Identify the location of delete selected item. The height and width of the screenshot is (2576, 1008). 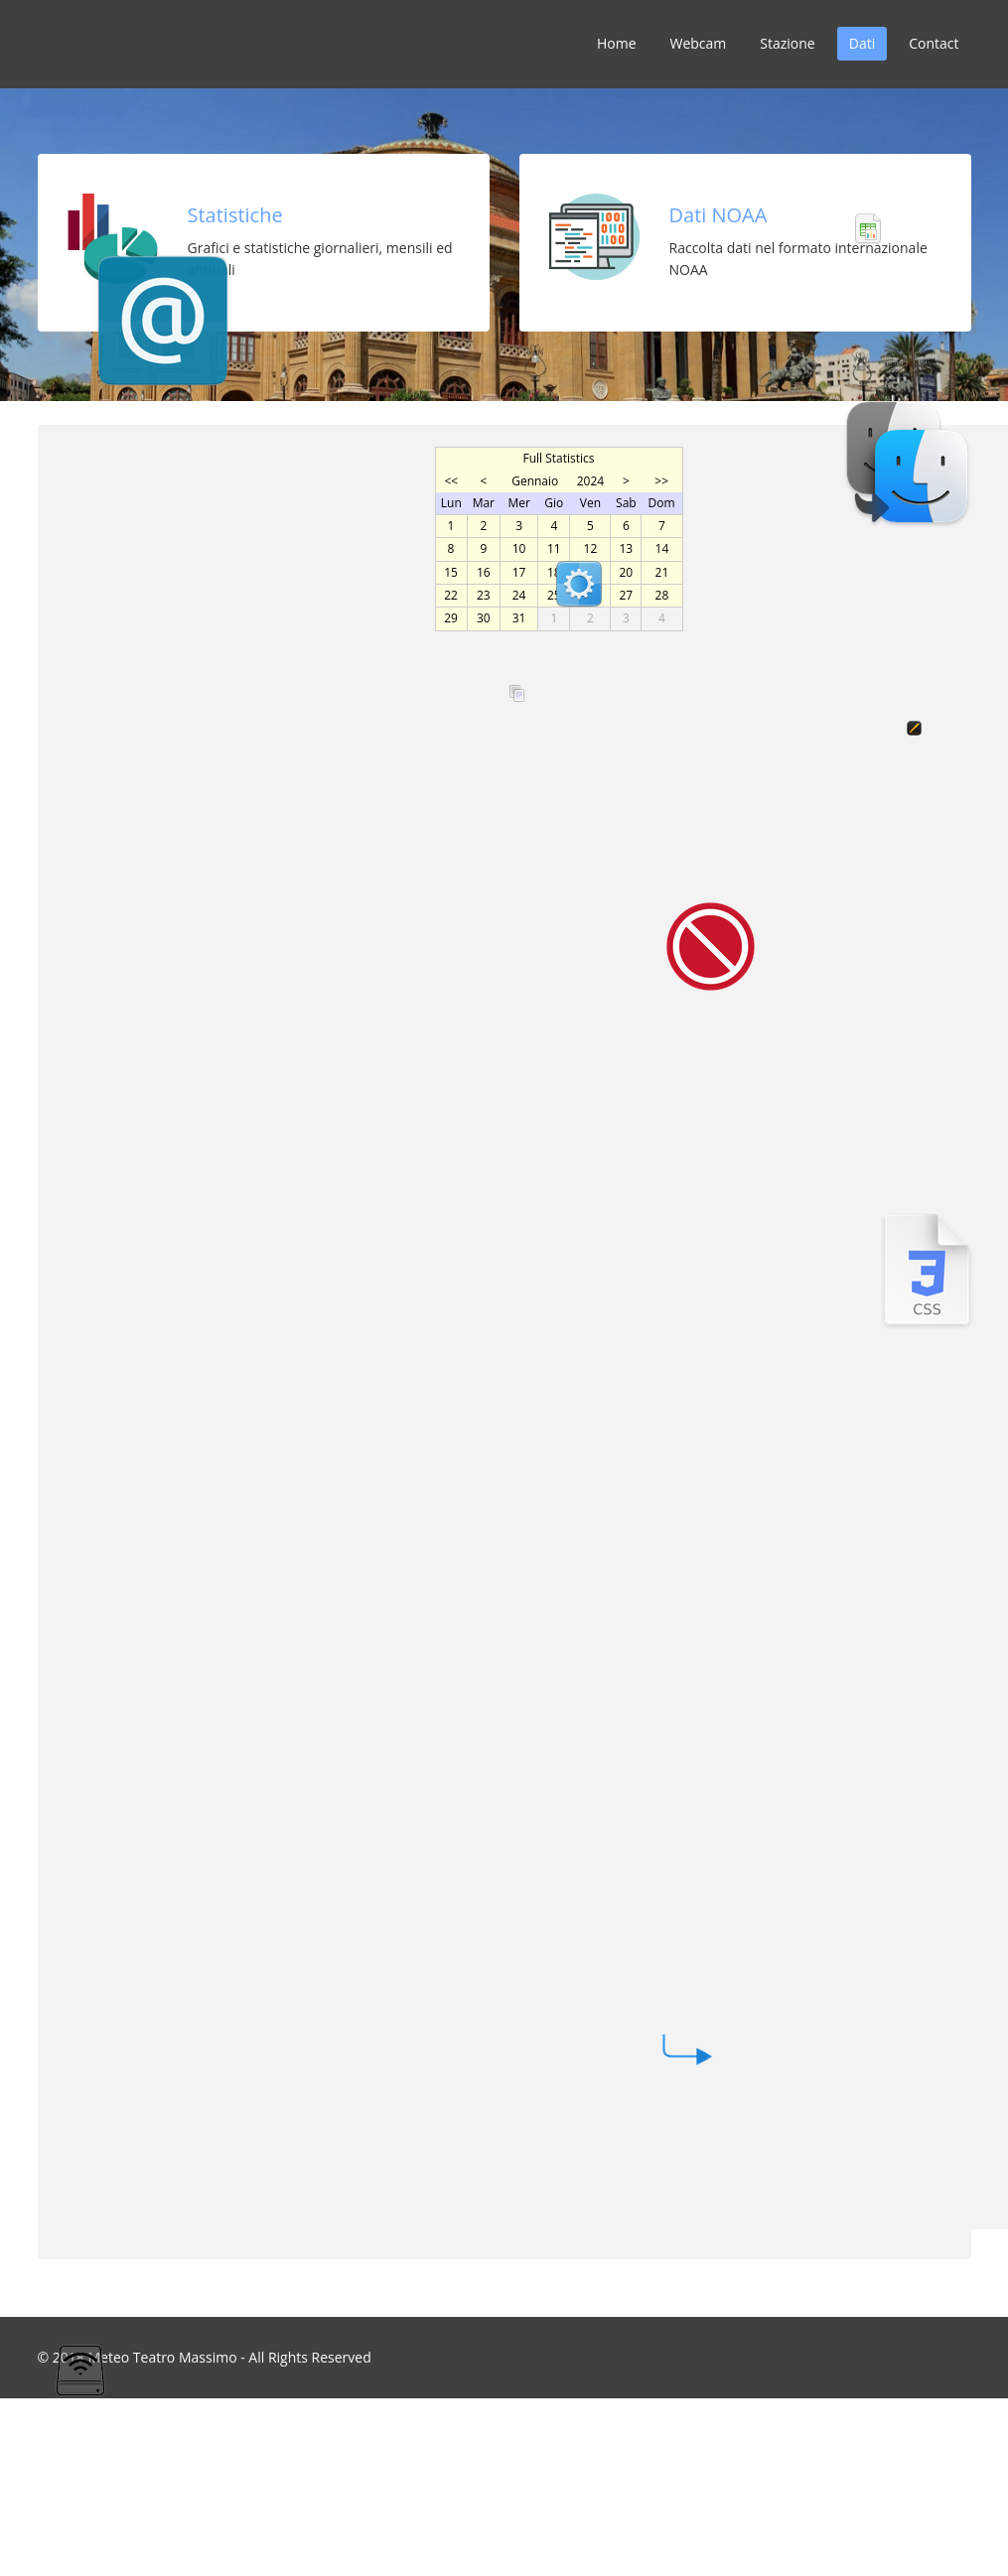
(710, 946).